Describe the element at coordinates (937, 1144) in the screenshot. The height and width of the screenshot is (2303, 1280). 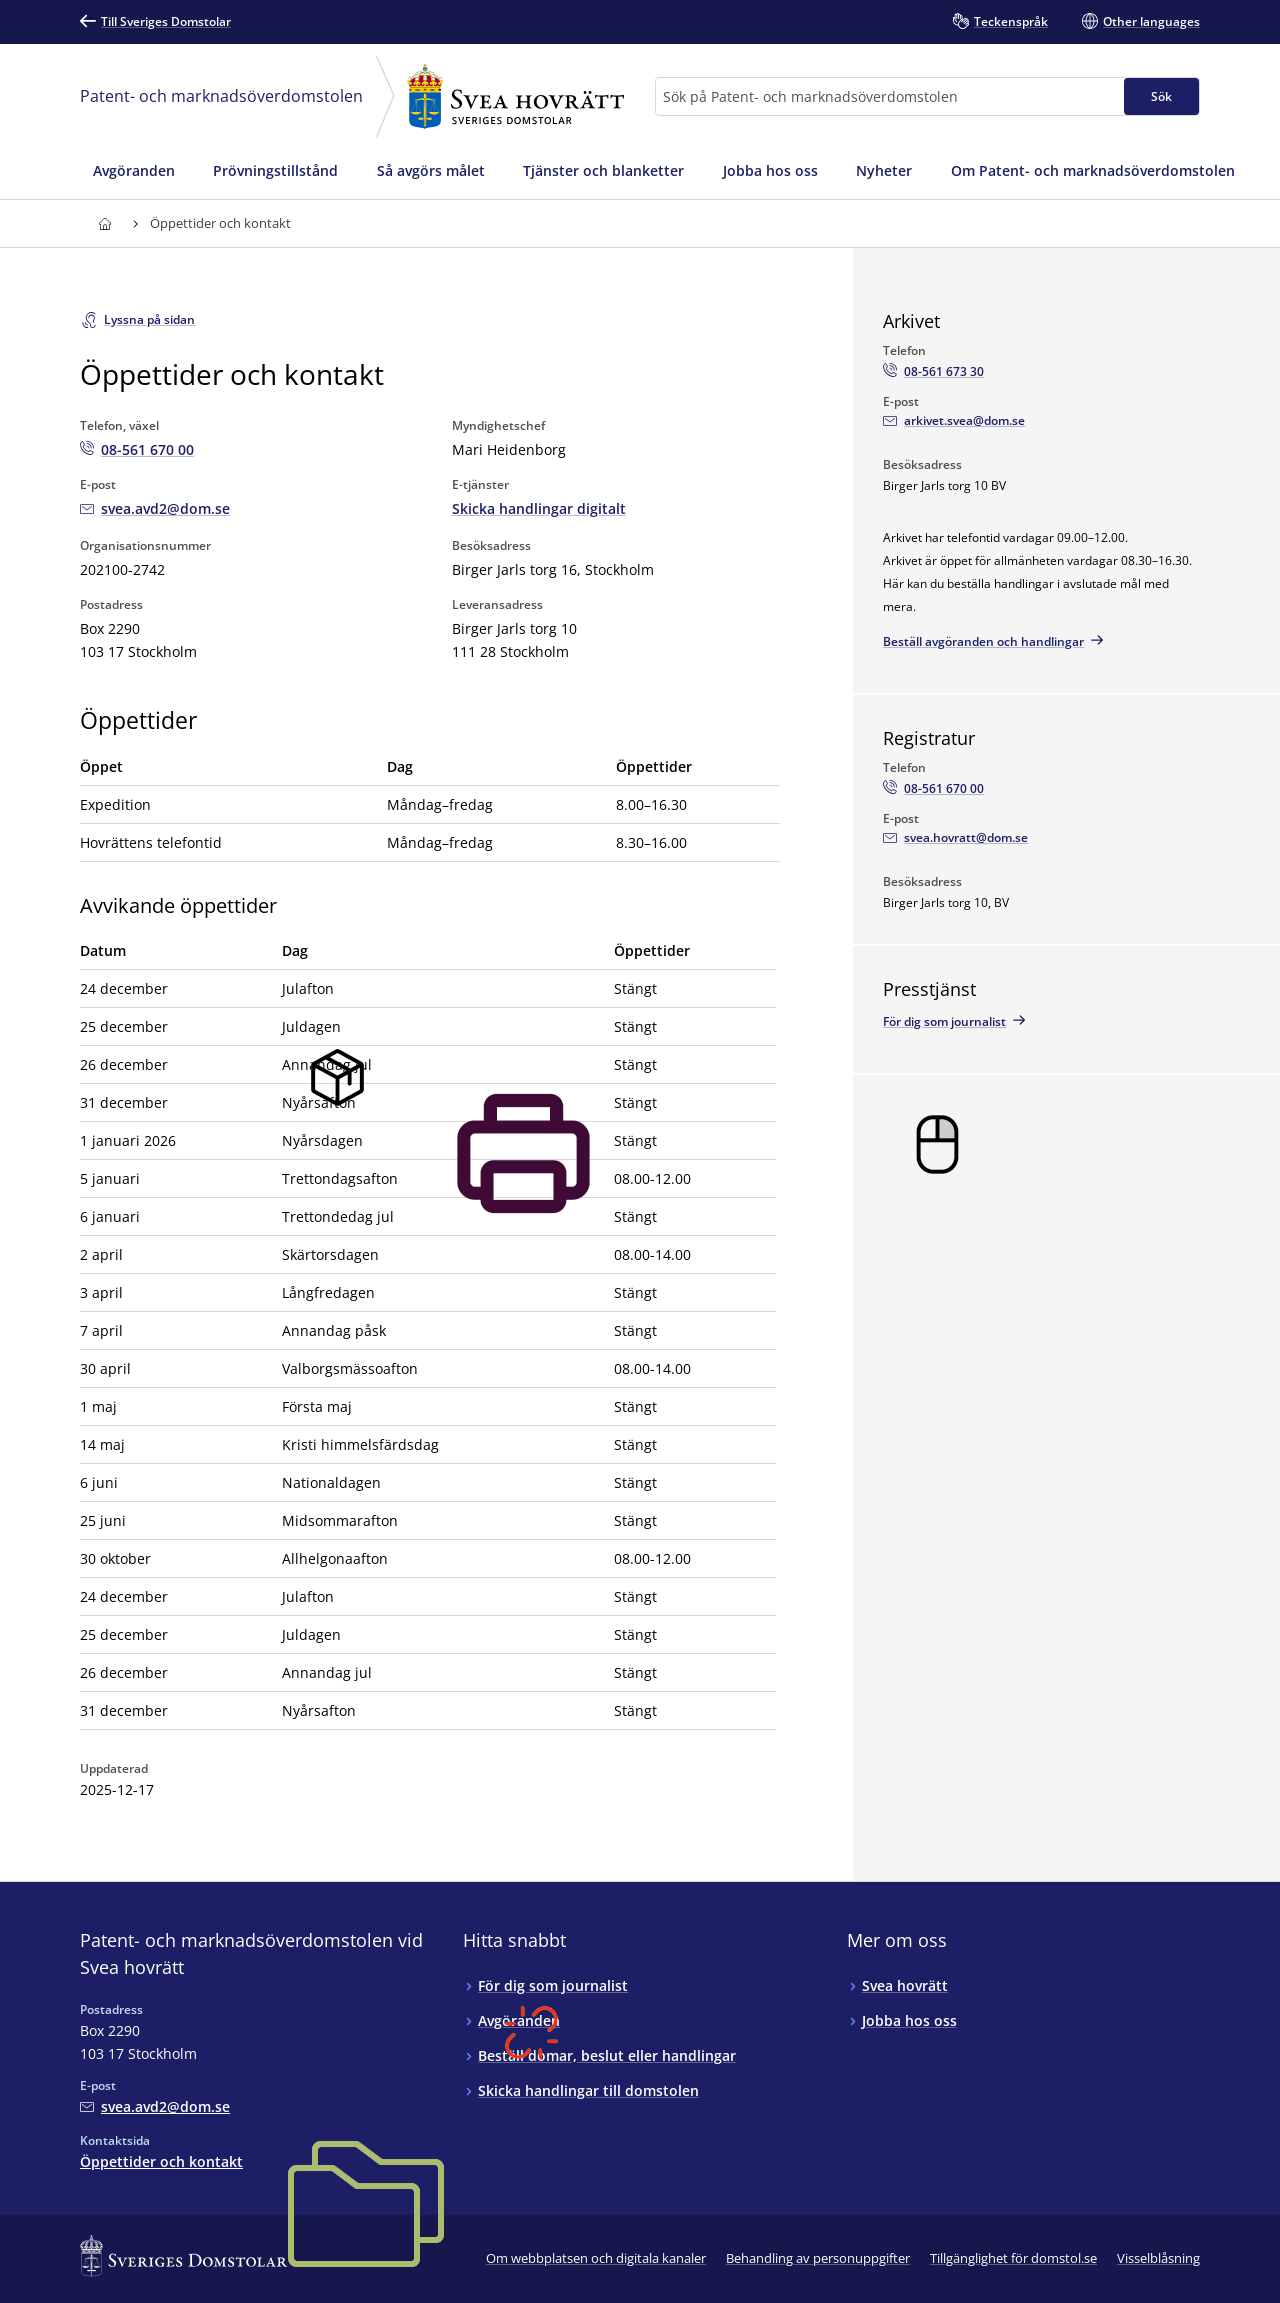
I see `perform a right-click action` at that location.